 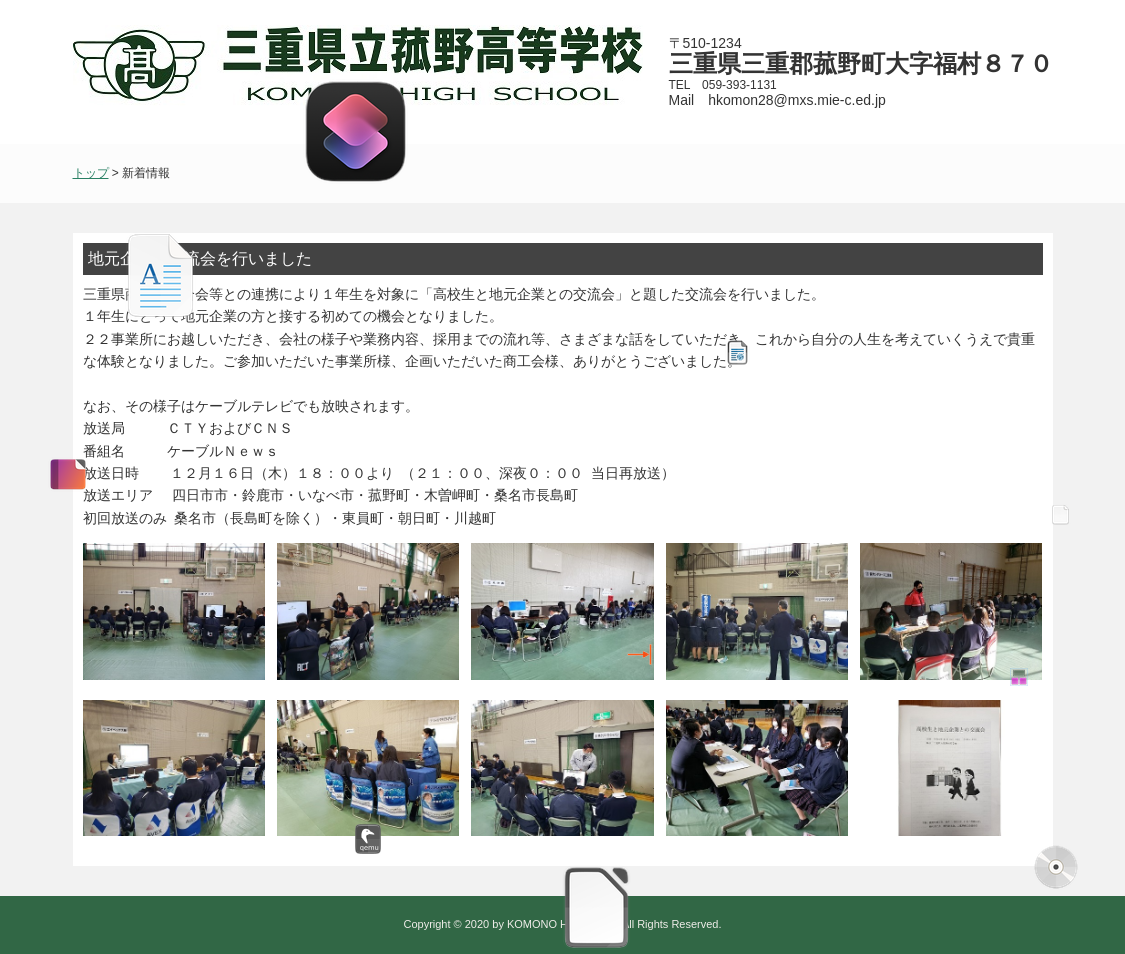 I want to click on open a word processing document, so click(x=160, y=275).